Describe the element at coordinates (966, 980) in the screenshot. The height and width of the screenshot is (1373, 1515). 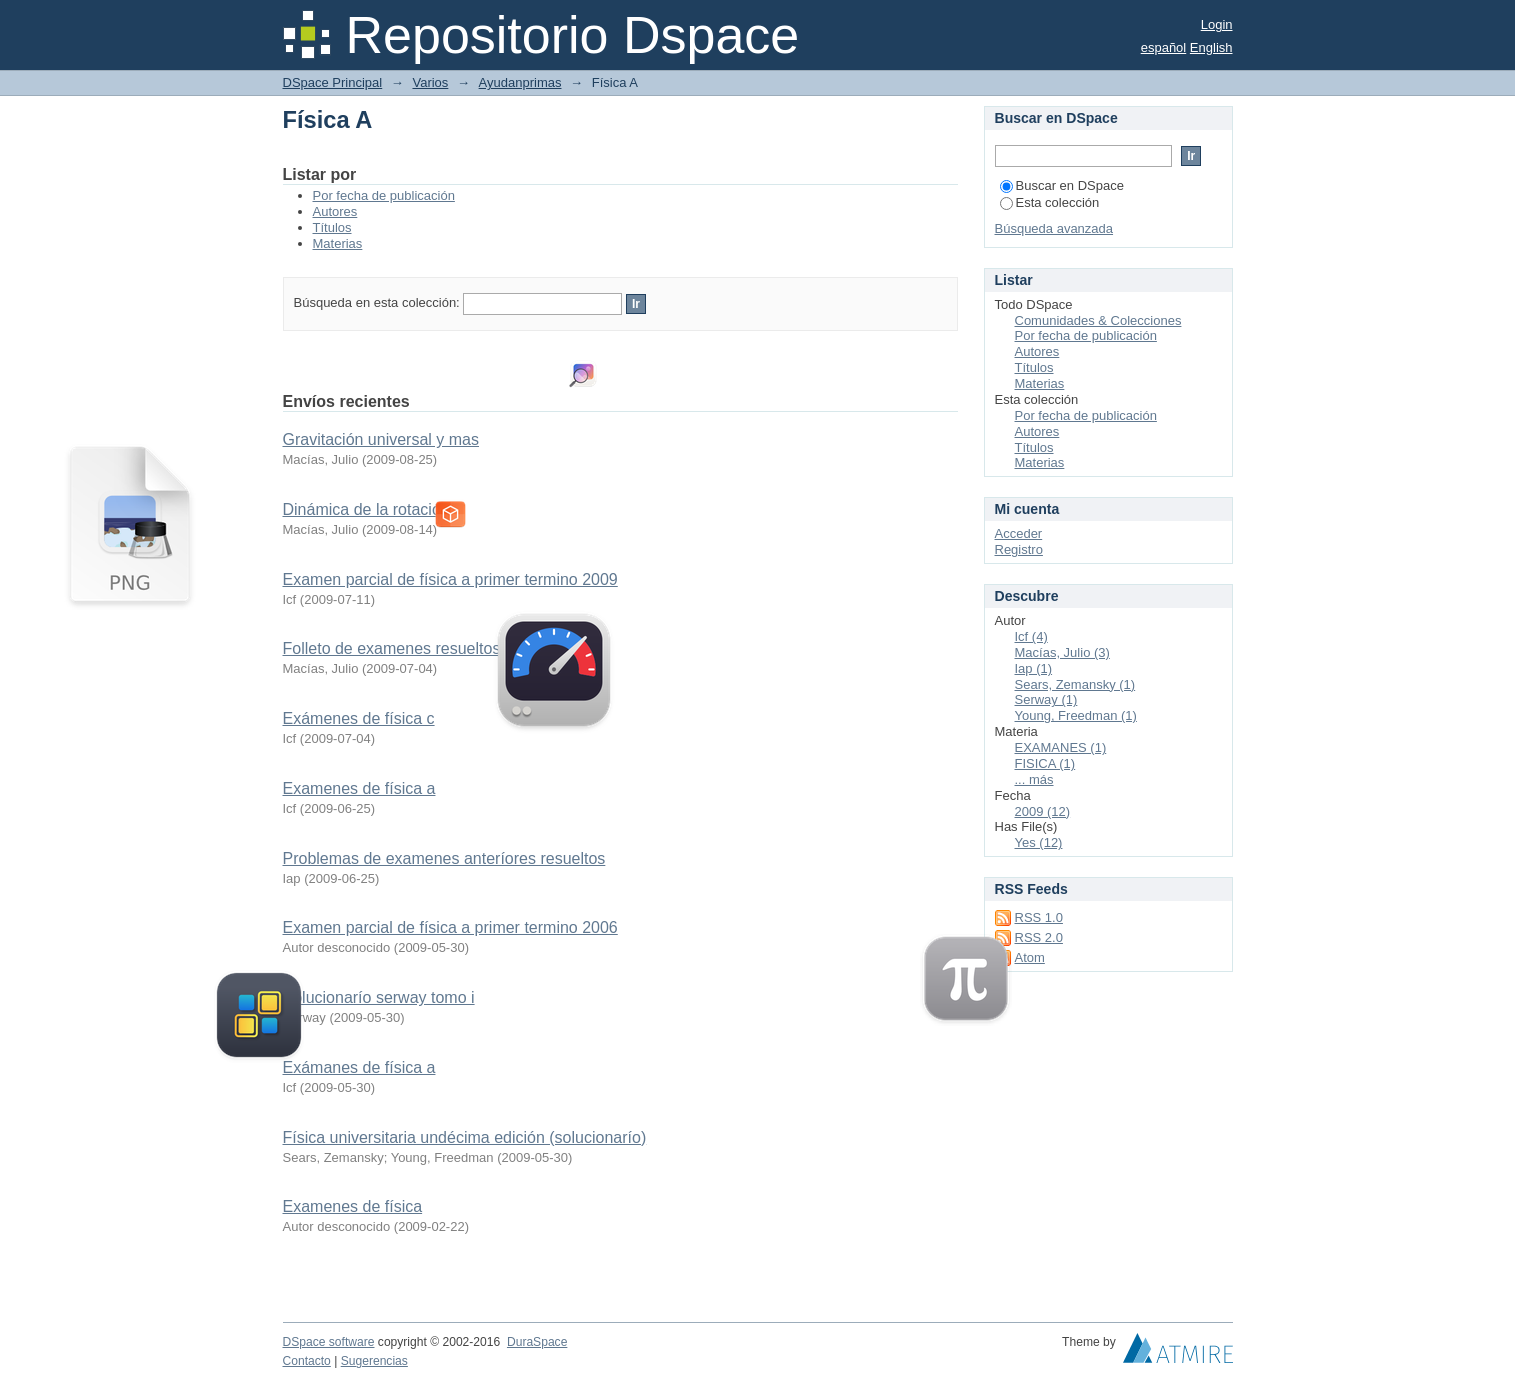
I see `open mathematics or calculator app` at that location.